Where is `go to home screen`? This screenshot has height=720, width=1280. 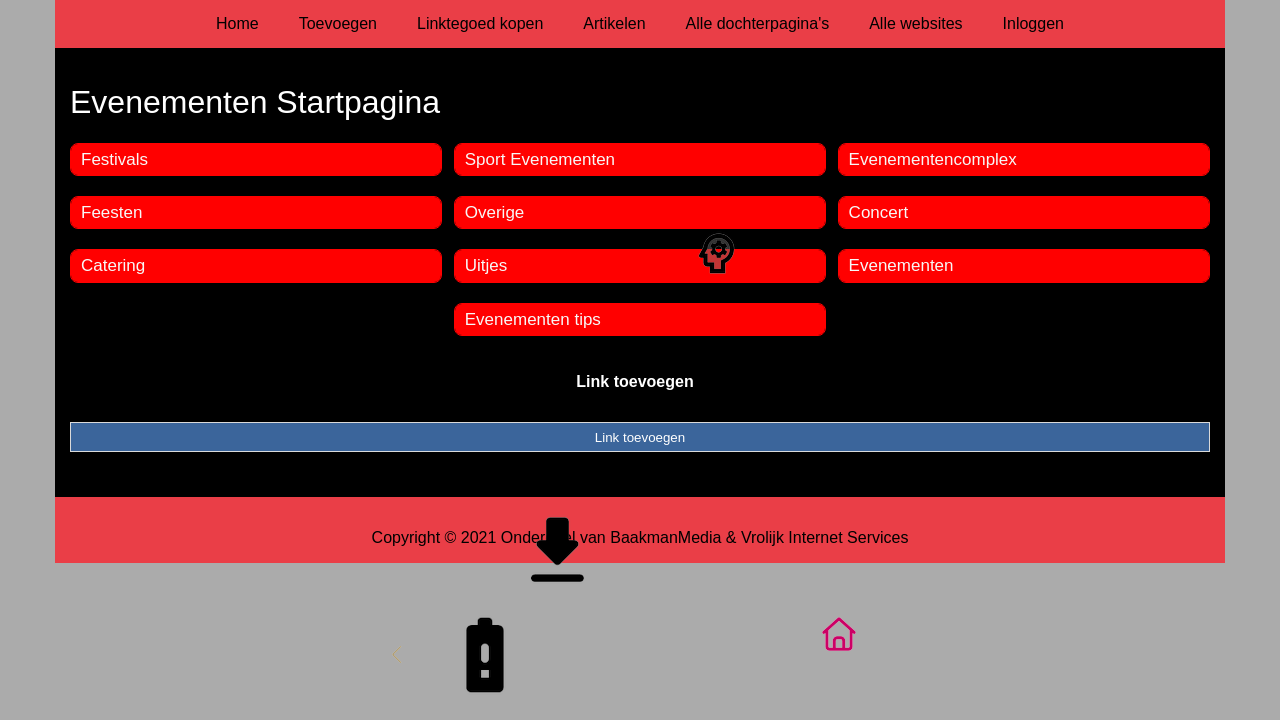 go to home screen is located at coordinates (839, 634).